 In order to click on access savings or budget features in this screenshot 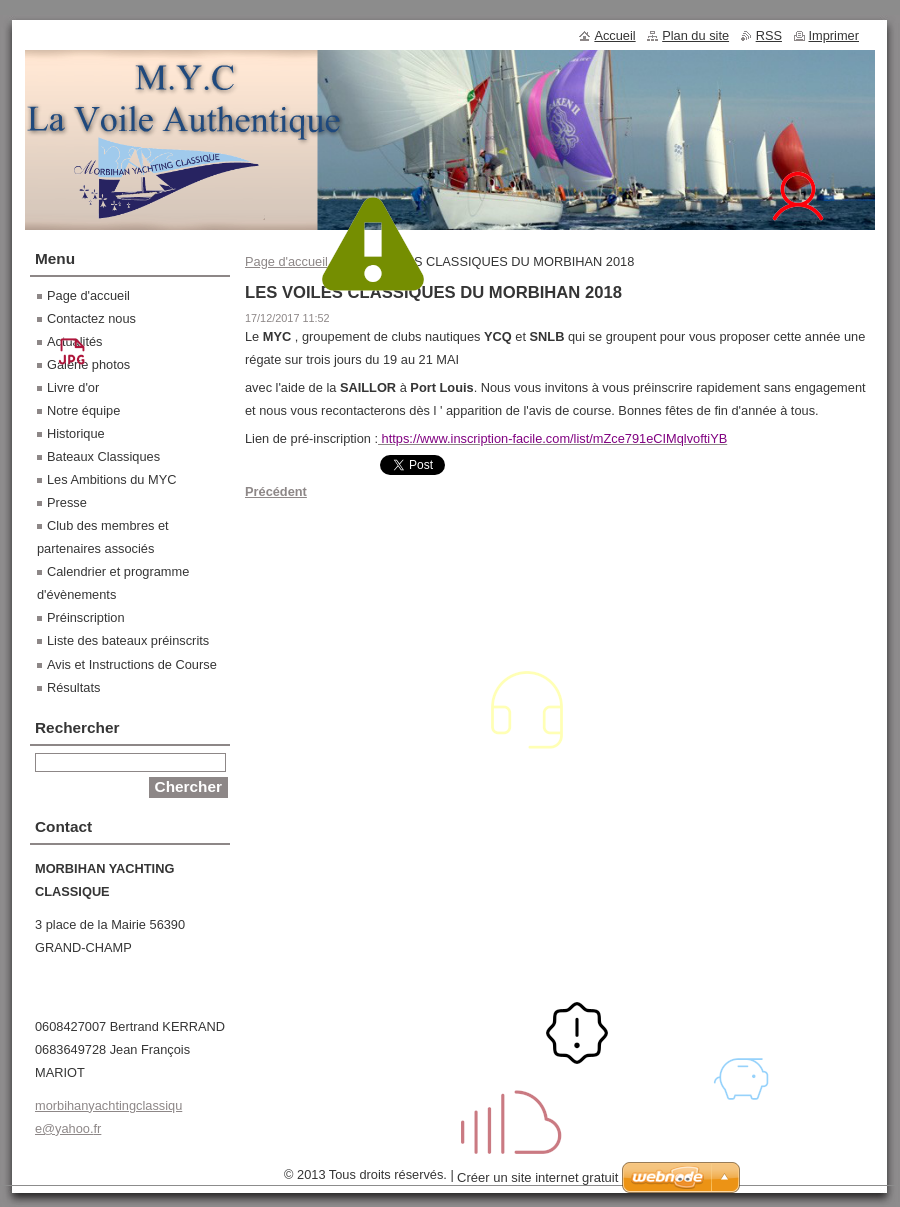, I will do `click(742, 1079)`.